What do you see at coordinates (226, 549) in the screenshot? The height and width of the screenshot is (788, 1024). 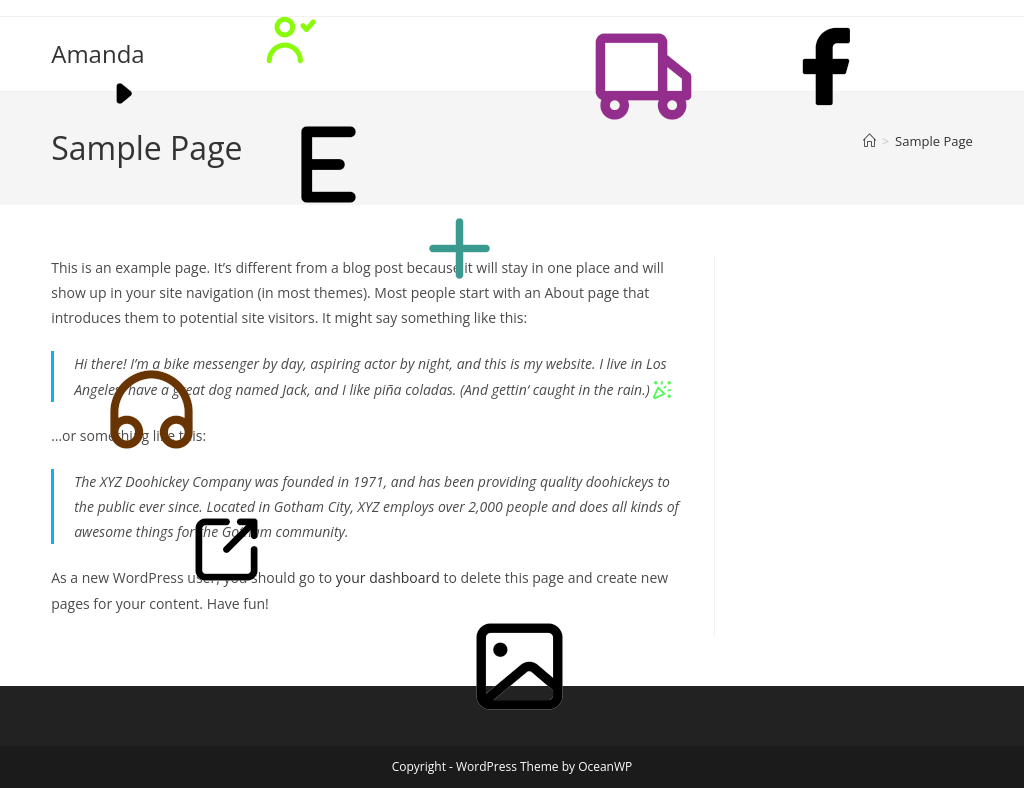 I see `open link in a new tab or window` at bounding box center [226, 549].